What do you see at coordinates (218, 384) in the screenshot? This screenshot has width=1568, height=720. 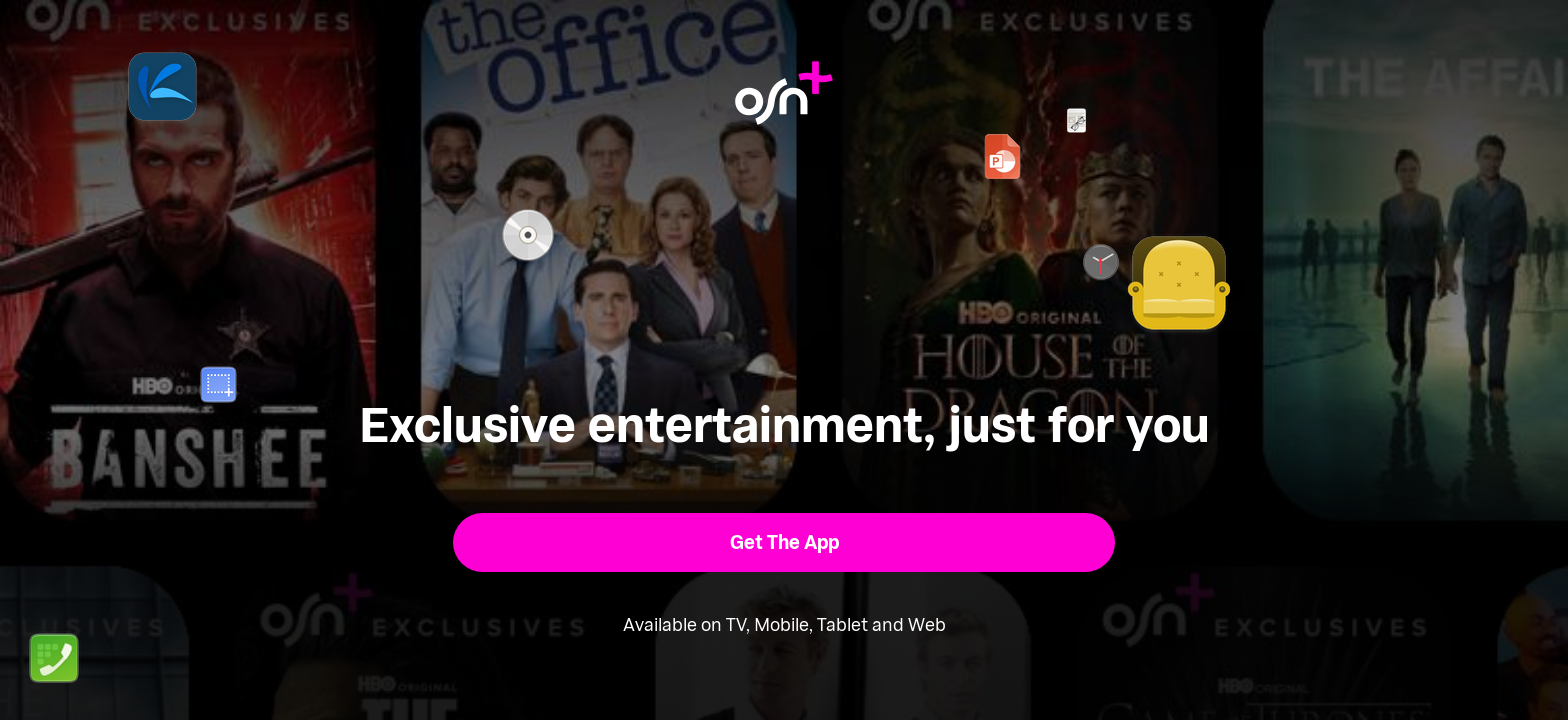 I see `take a screenshot` at bounding box center [218, 384].